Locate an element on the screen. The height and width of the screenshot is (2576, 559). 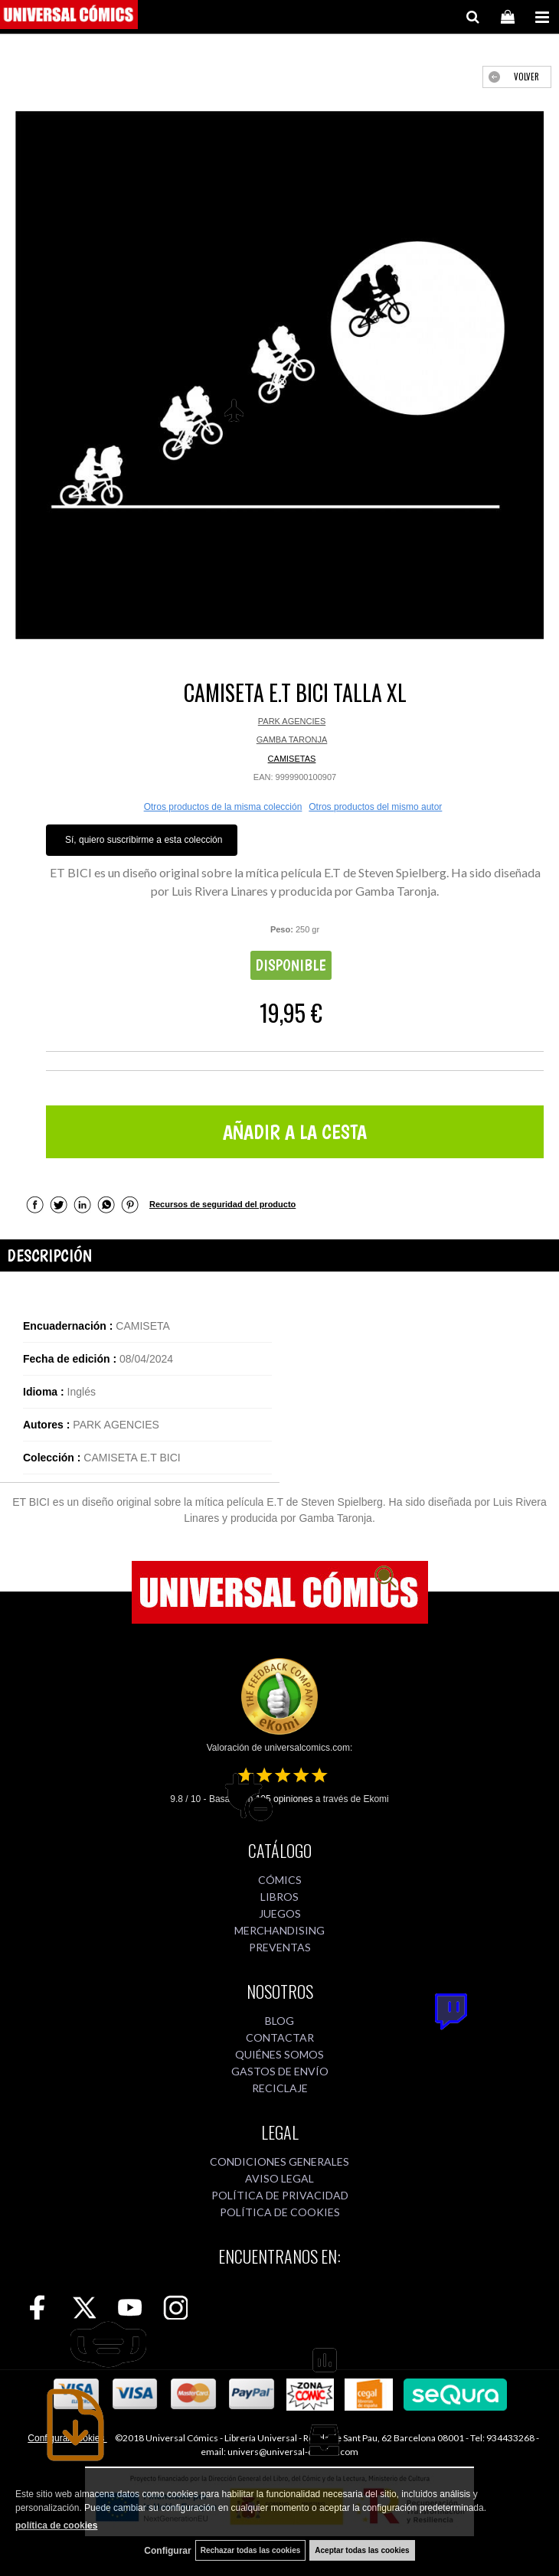
search for content or items is located at coordinates (385, 1576).